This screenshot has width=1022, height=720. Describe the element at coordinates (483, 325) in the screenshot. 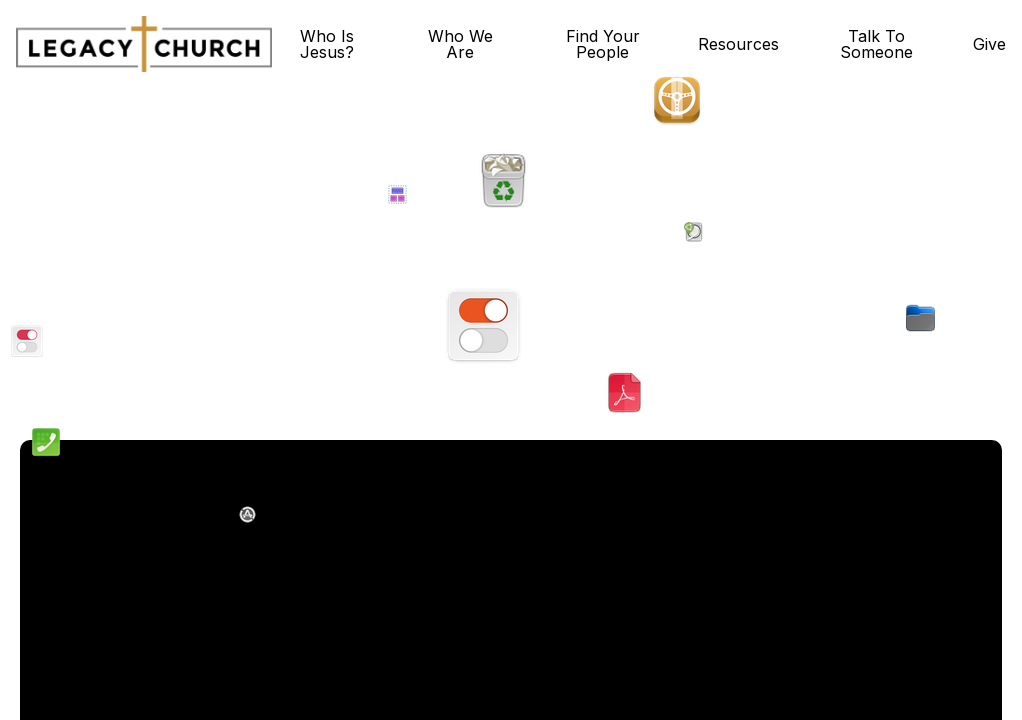

I see `open gnome tweaks to customize desktop settings` at that location.